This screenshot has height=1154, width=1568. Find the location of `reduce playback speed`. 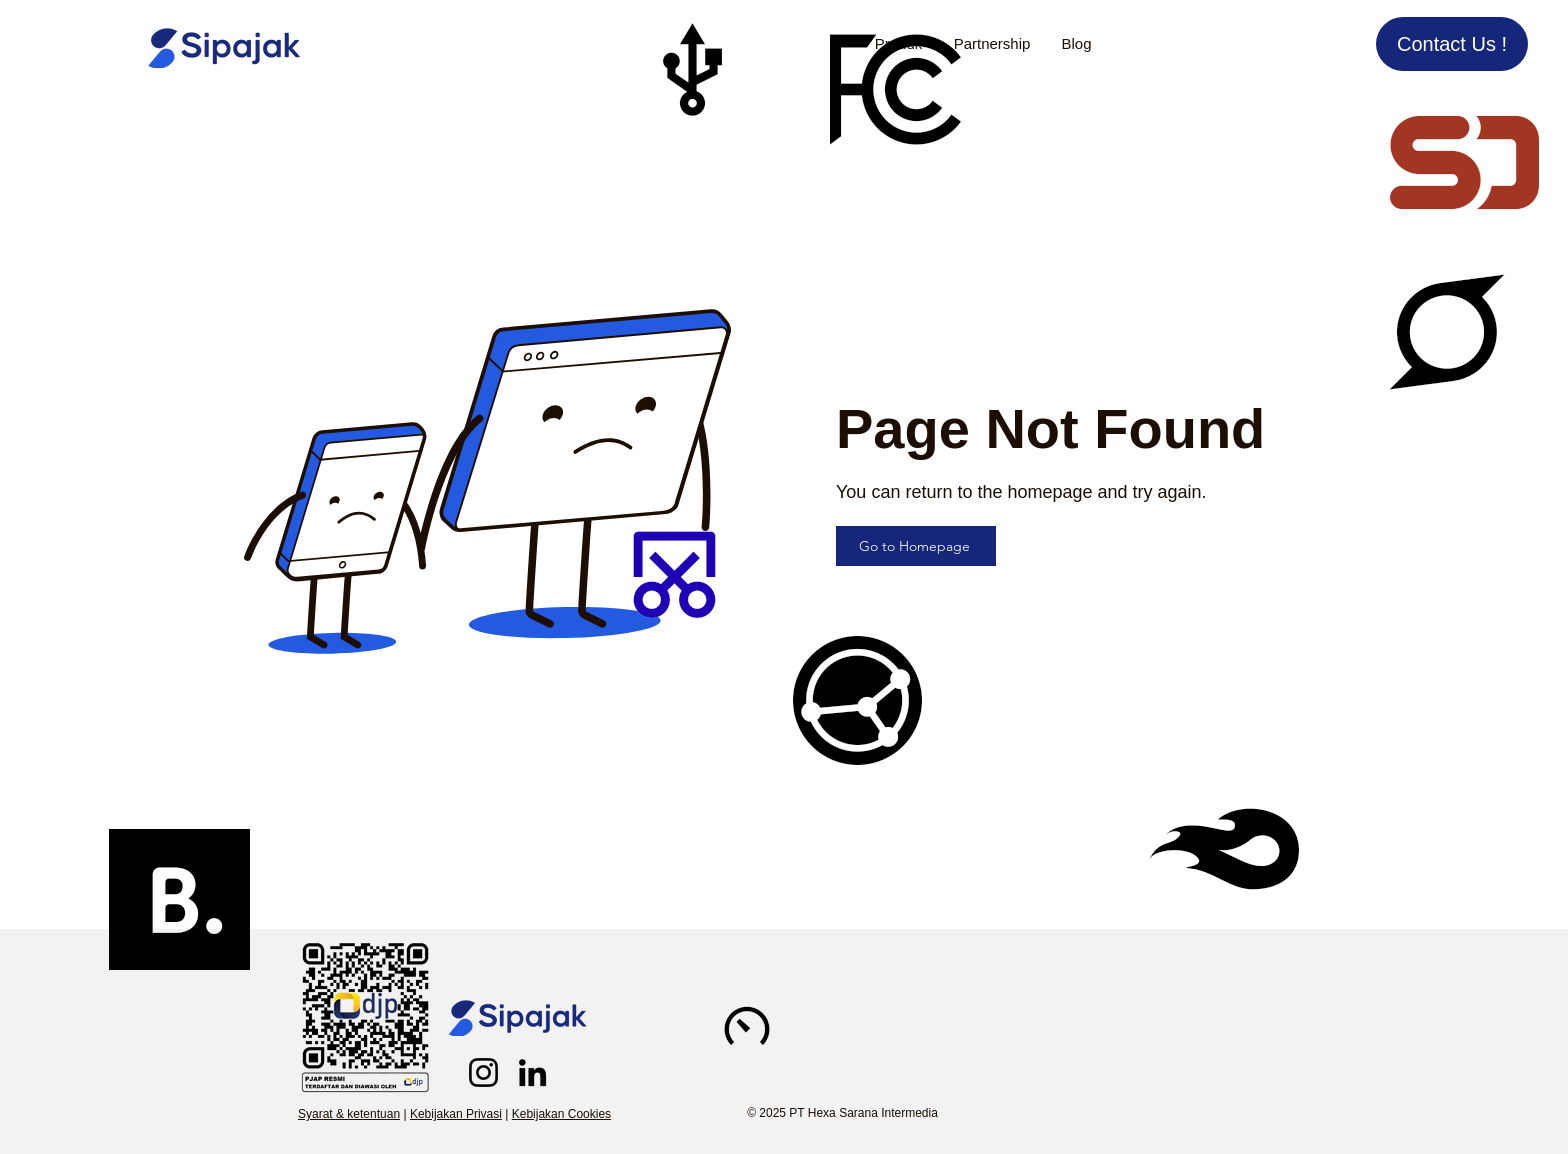

reduce playback speed is located at coordinates (747, 1027).